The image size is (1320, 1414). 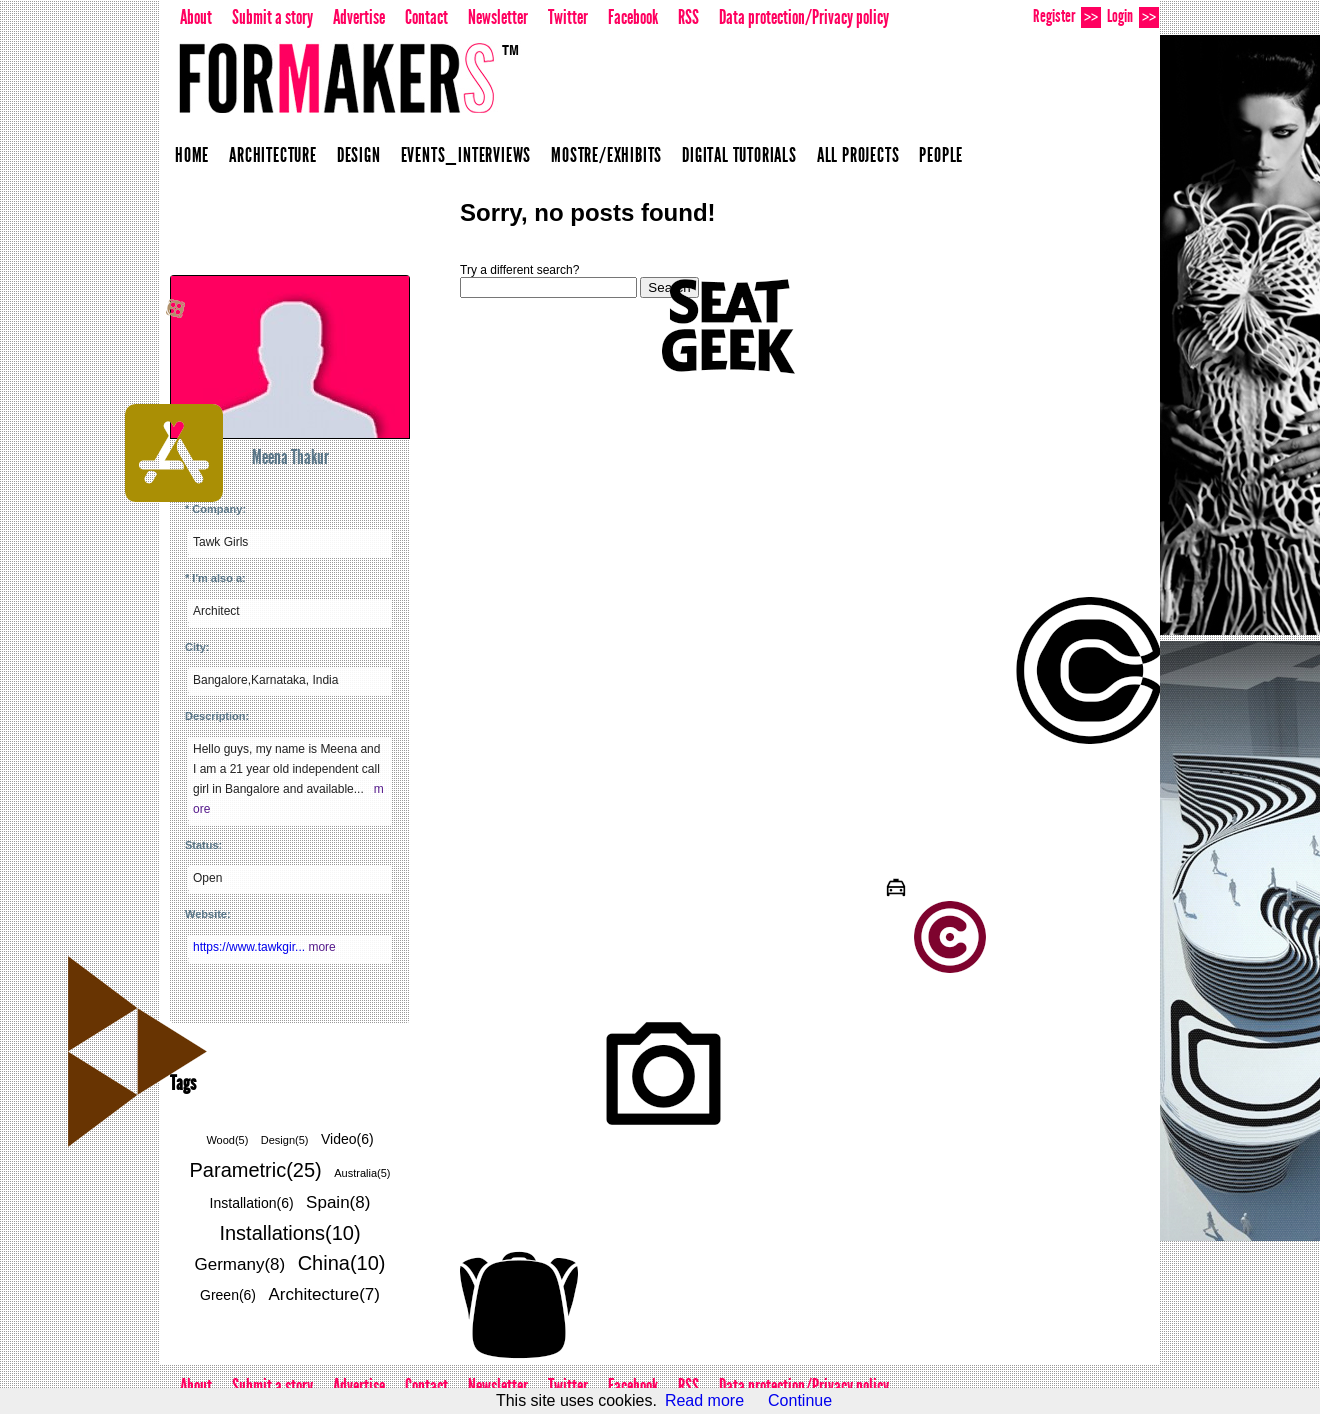 What do you see at coordinates (950, 937) in the screenshot?
I see `open the Continente app or website` at bounding box center [950, 937].